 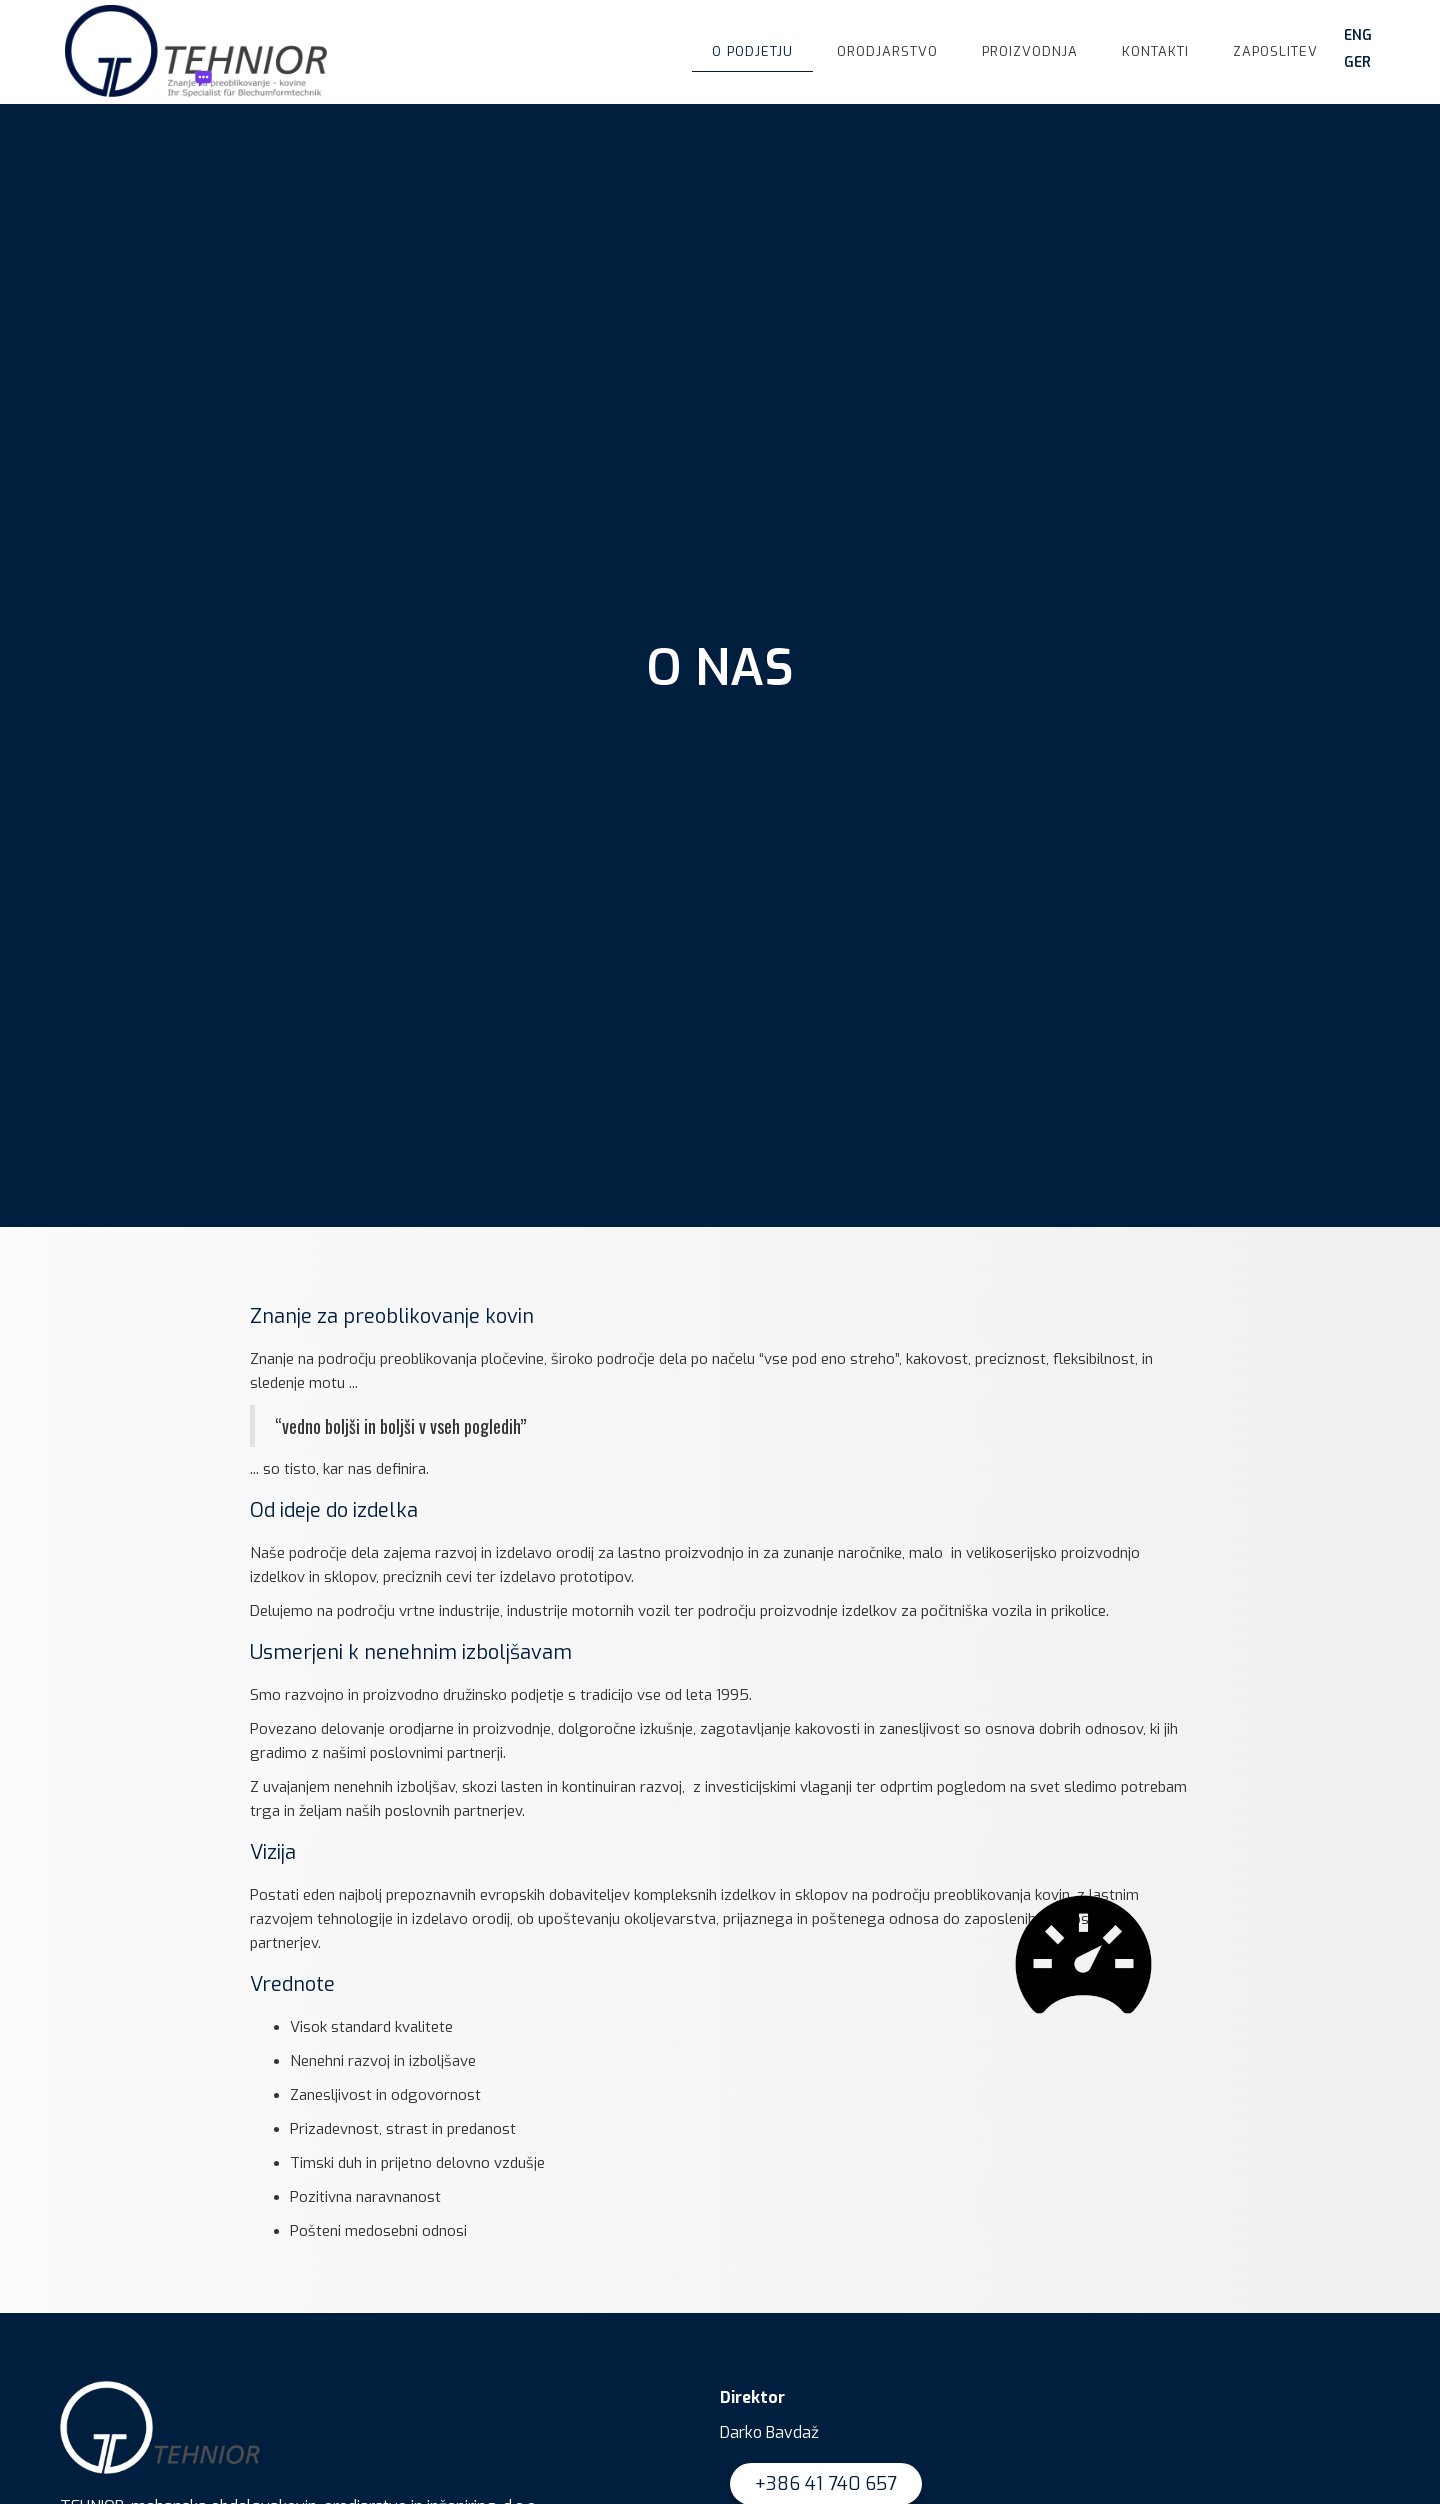 What do you see at coordinates (203, 78) in the screenshot?
I see `open chat or messaging` at bounding box center [203, 78].